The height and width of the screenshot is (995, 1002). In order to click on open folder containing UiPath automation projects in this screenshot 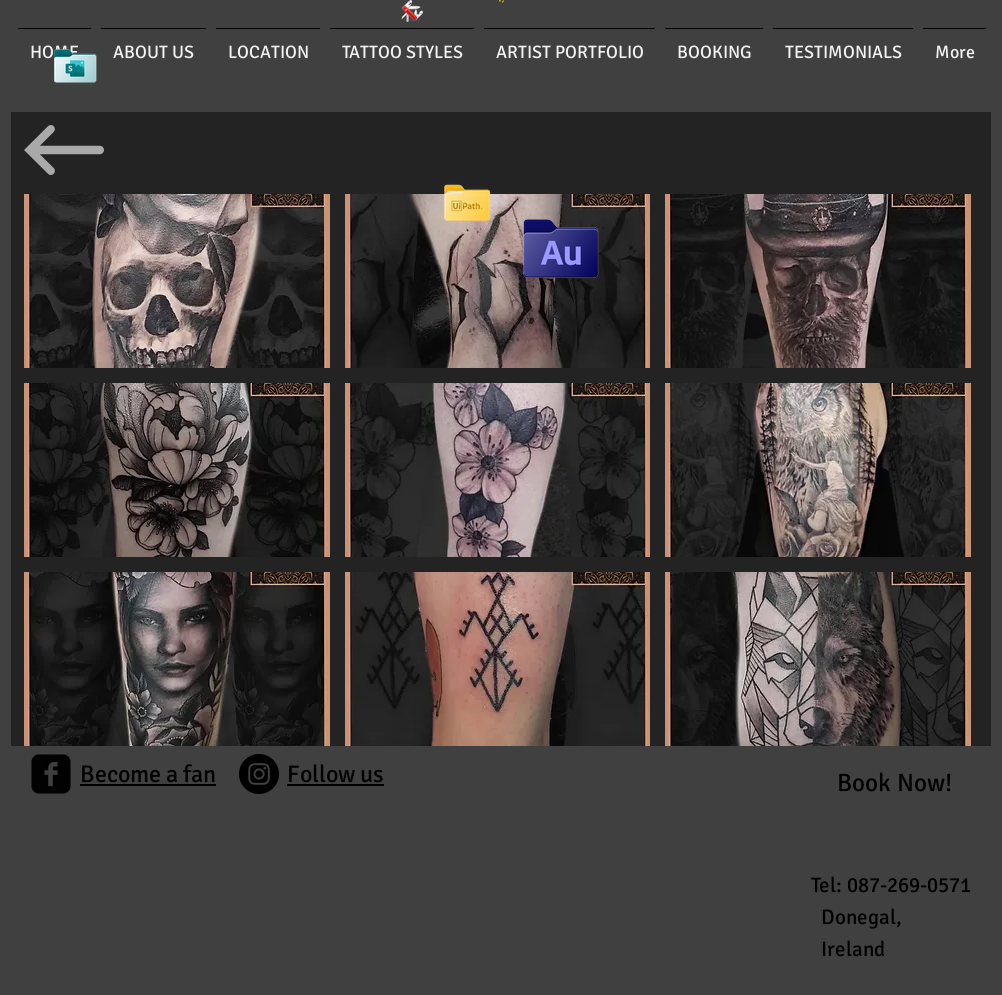, I will do `click(467, 204)`.